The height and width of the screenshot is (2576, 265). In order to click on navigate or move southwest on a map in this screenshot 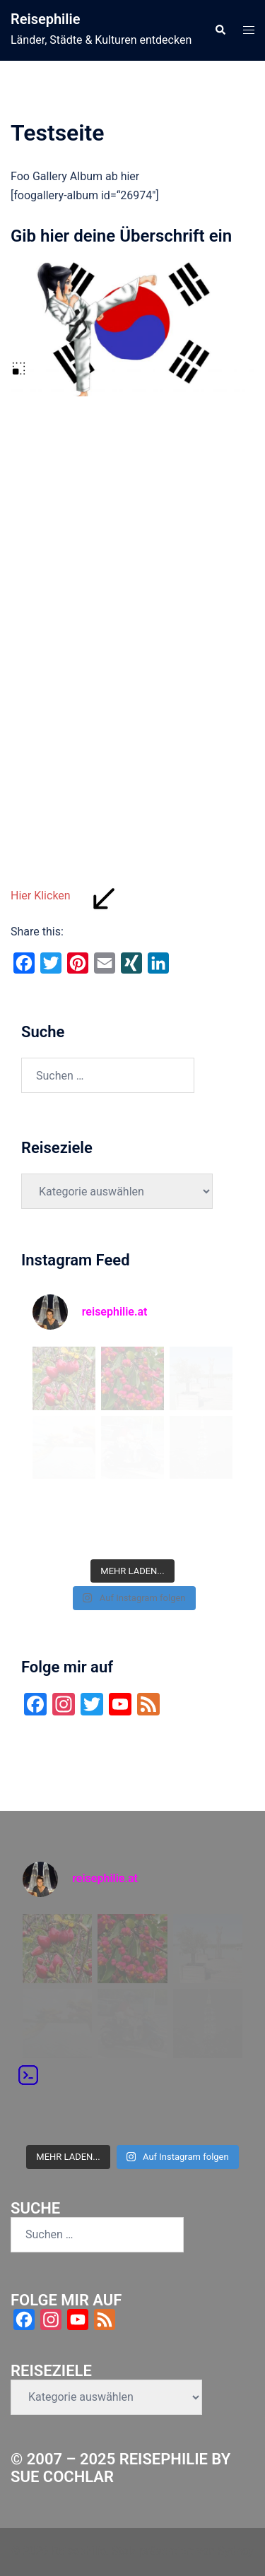, I will do `click(103, 899)`.